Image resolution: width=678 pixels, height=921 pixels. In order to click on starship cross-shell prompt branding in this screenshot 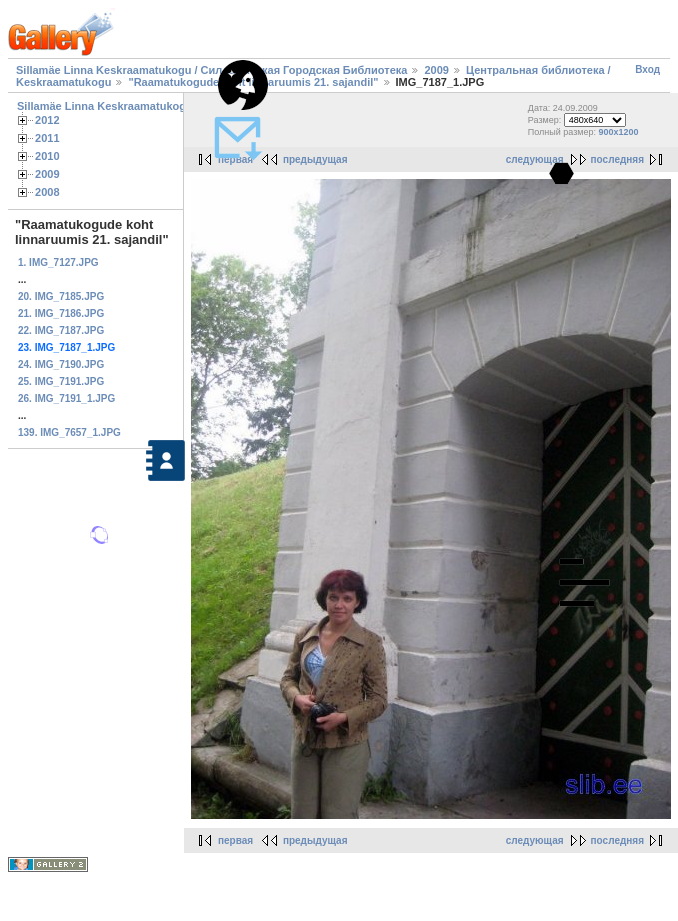, I will do `click(243, 85)`.